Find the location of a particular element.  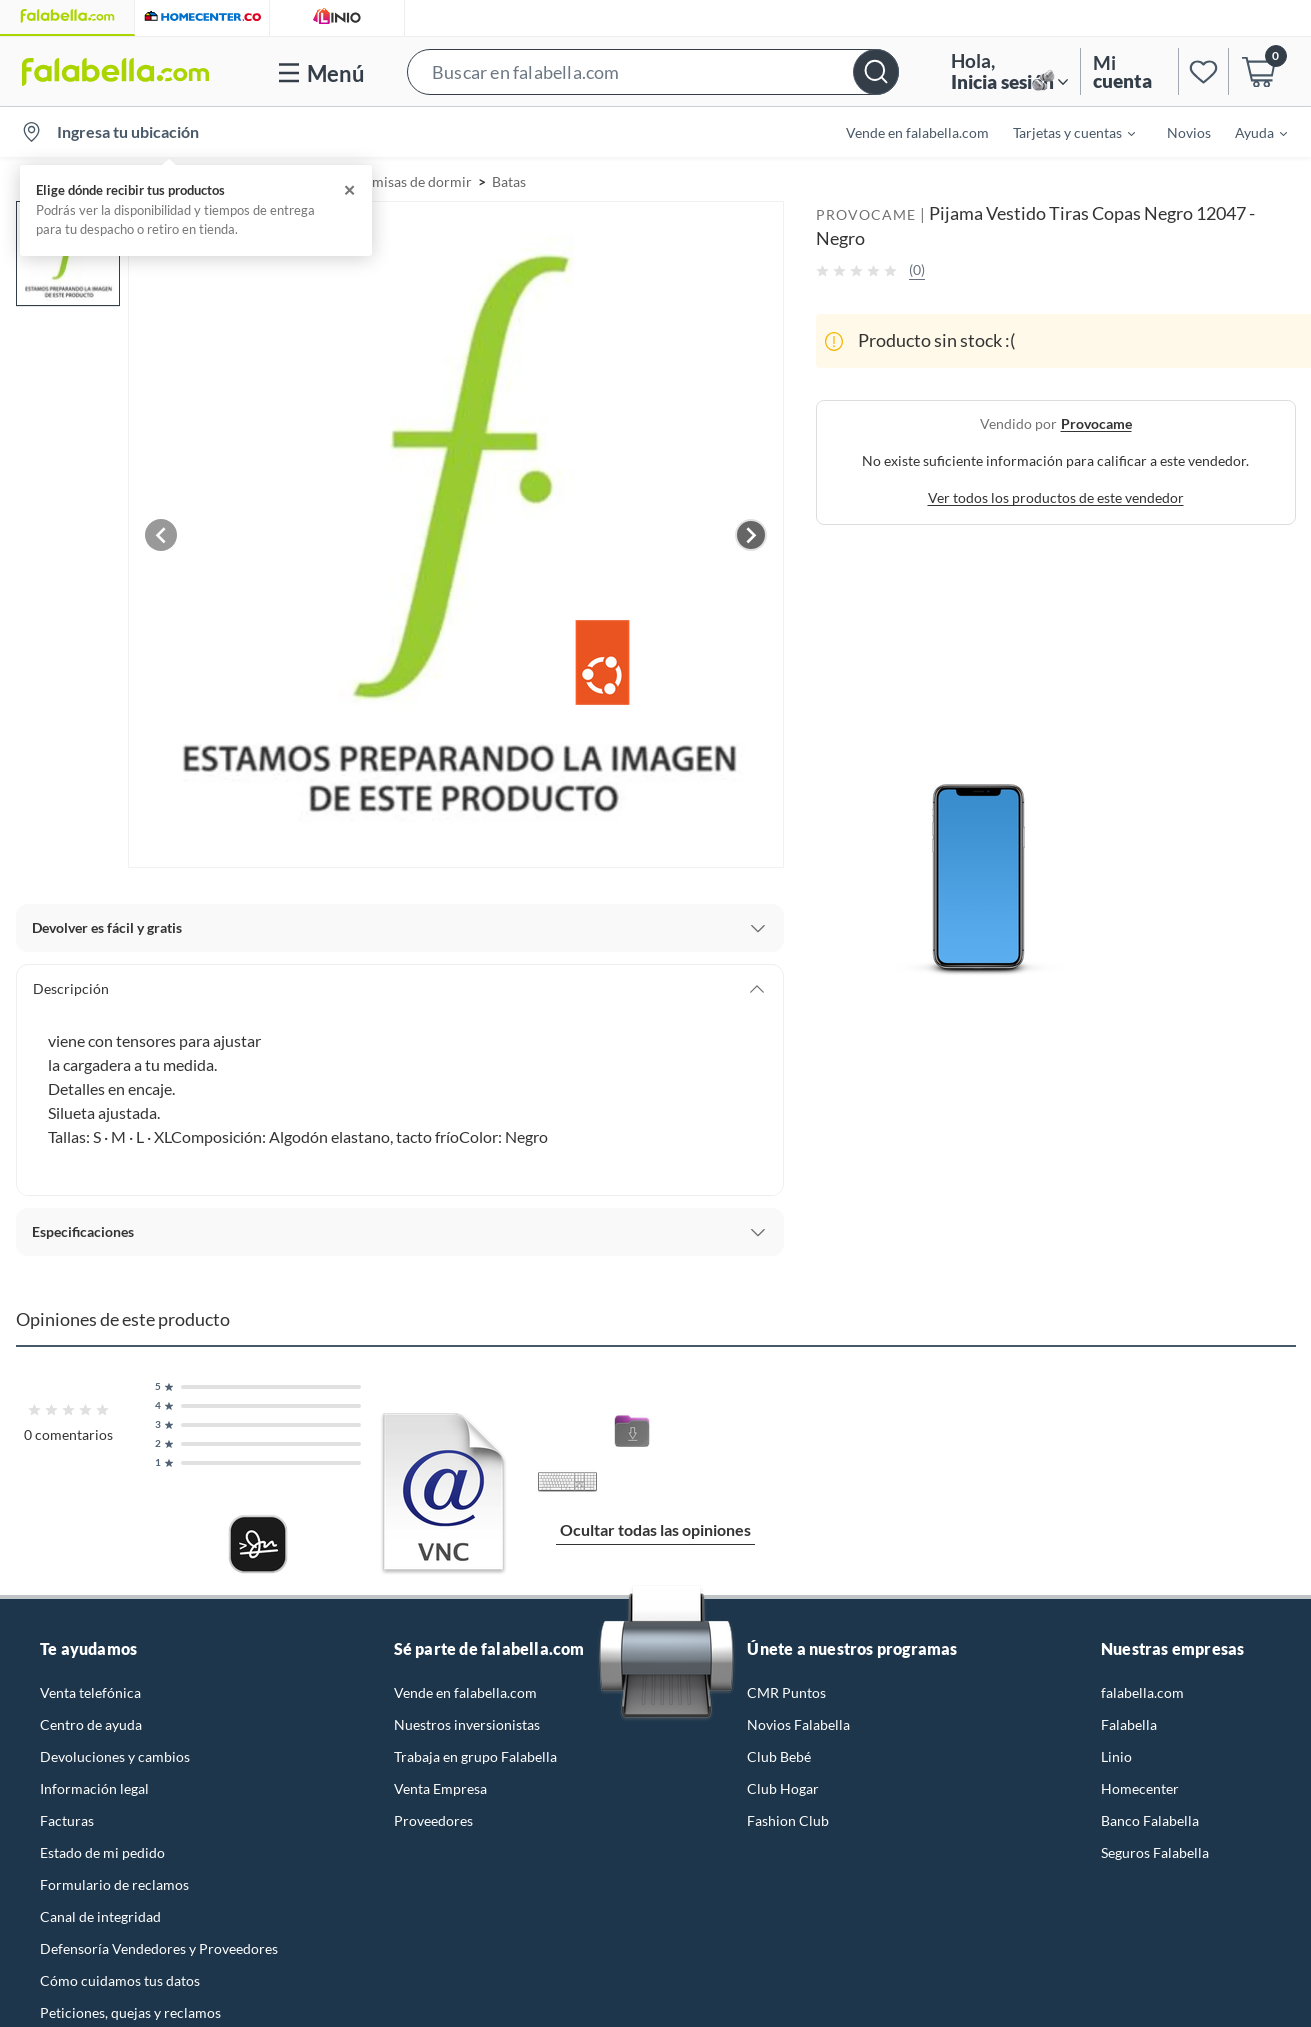

add a new printer to your system is located at coordinates (666, 1651).